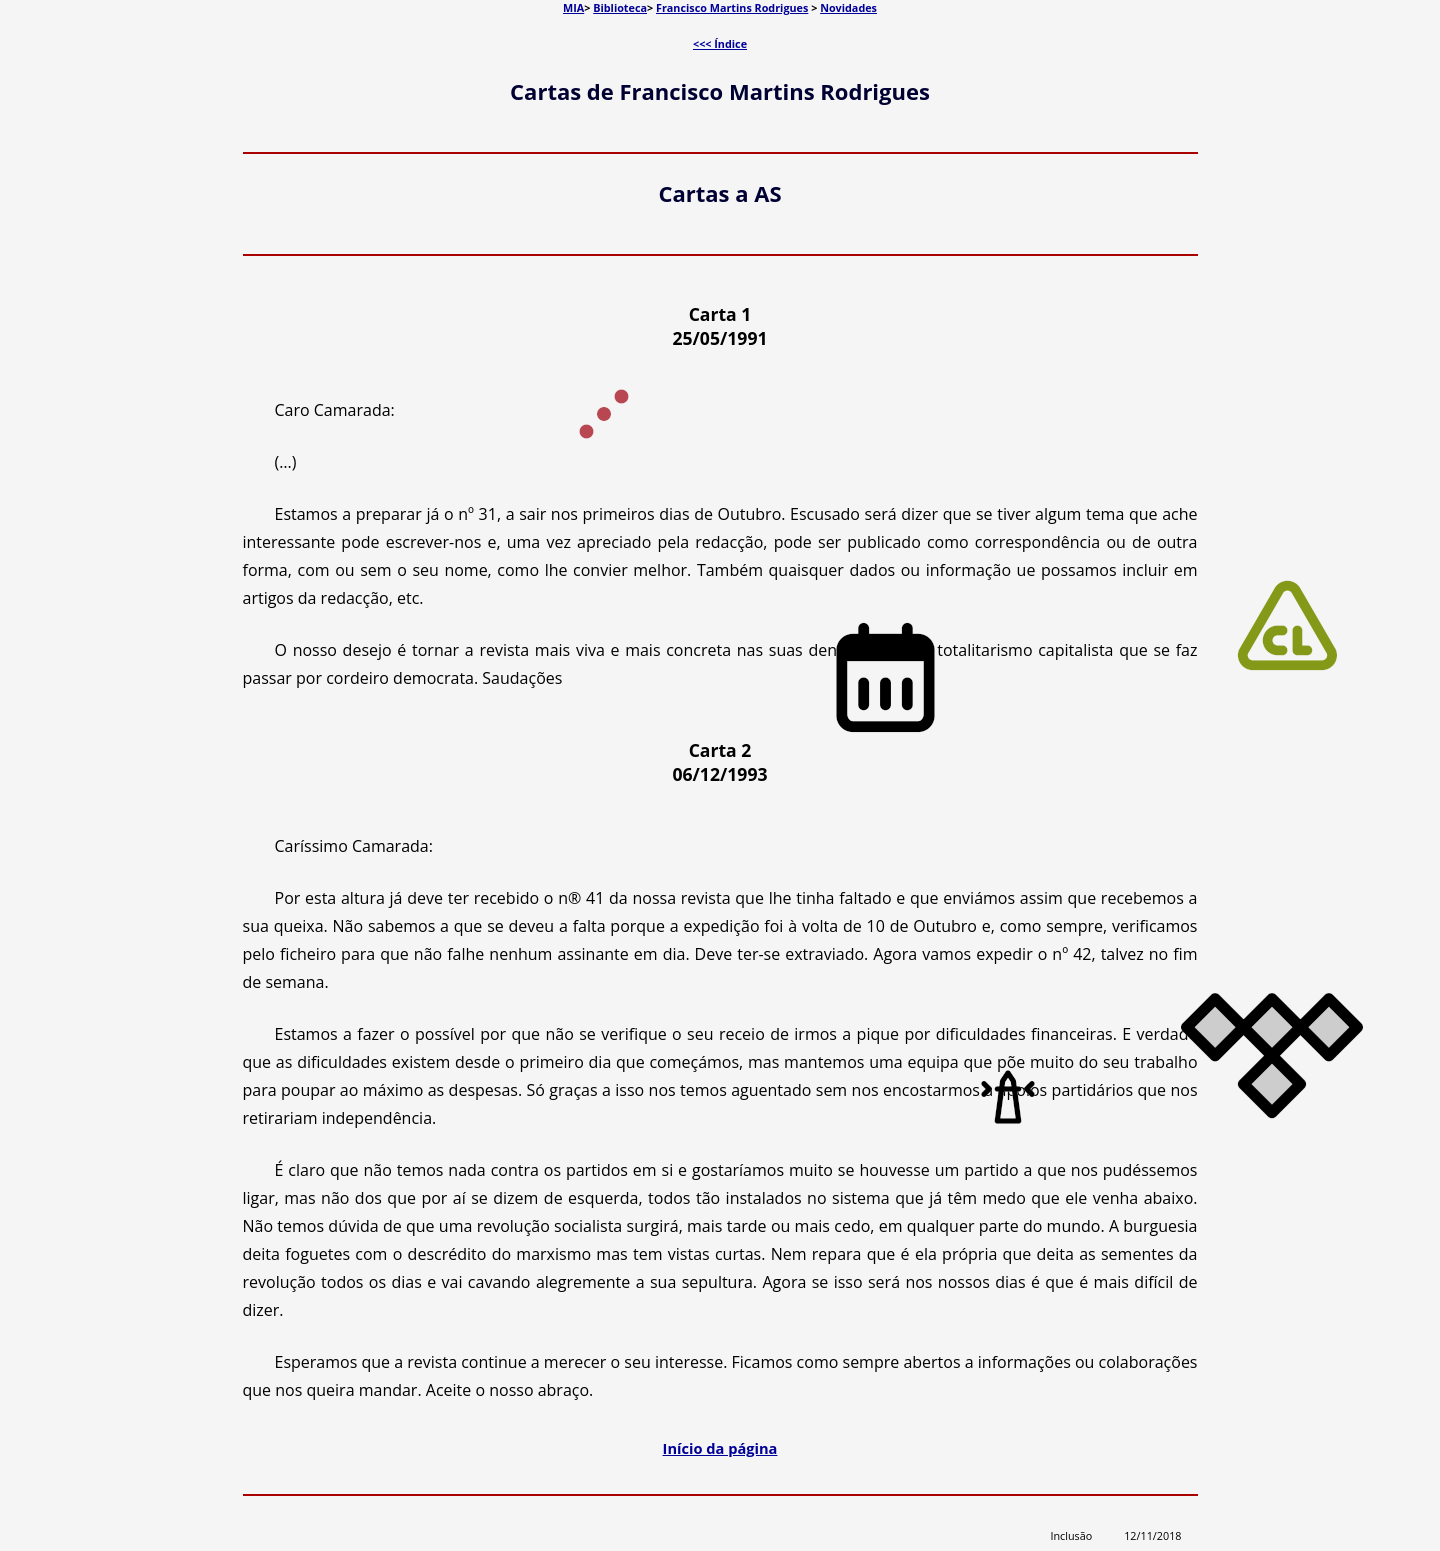 The image size is (1440, 1551). What do you see at coordinates (885, 677) in the screenshot?
I see `view monthly calendar` at bounding box center [885, 677].